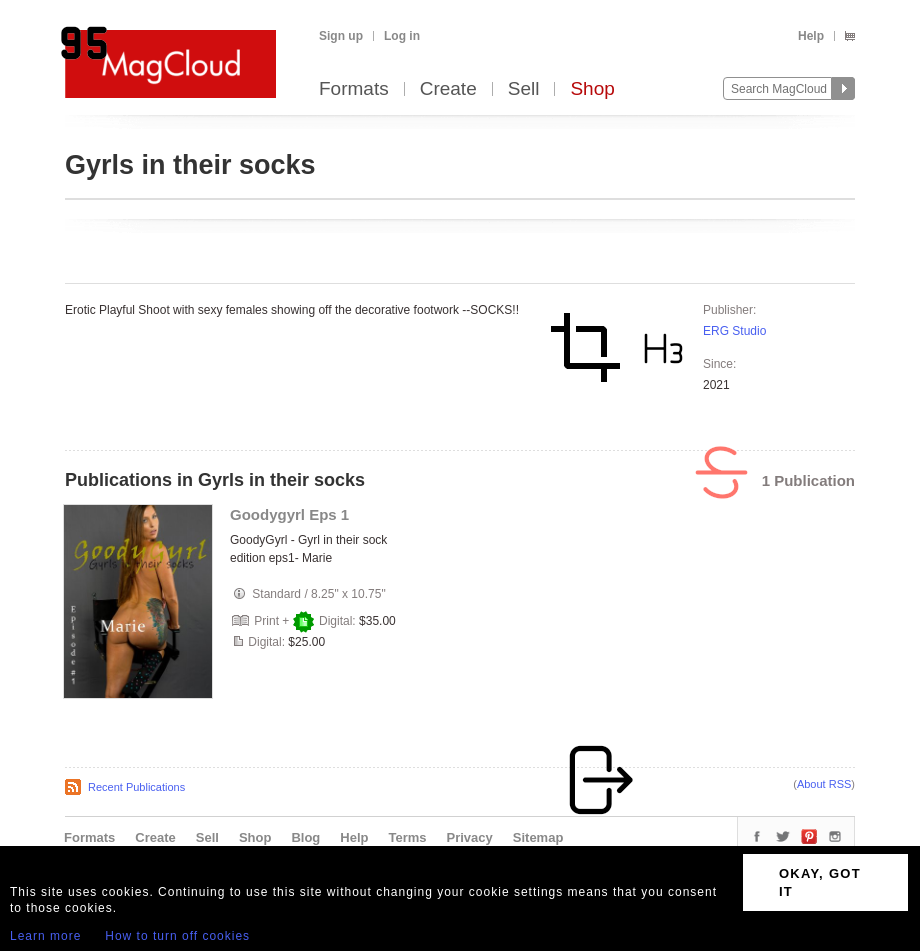 This screenshot has height=951, width=920. Describe the element at coordinates (585, 347) in the screenshot. I see `crop an image` at that location.